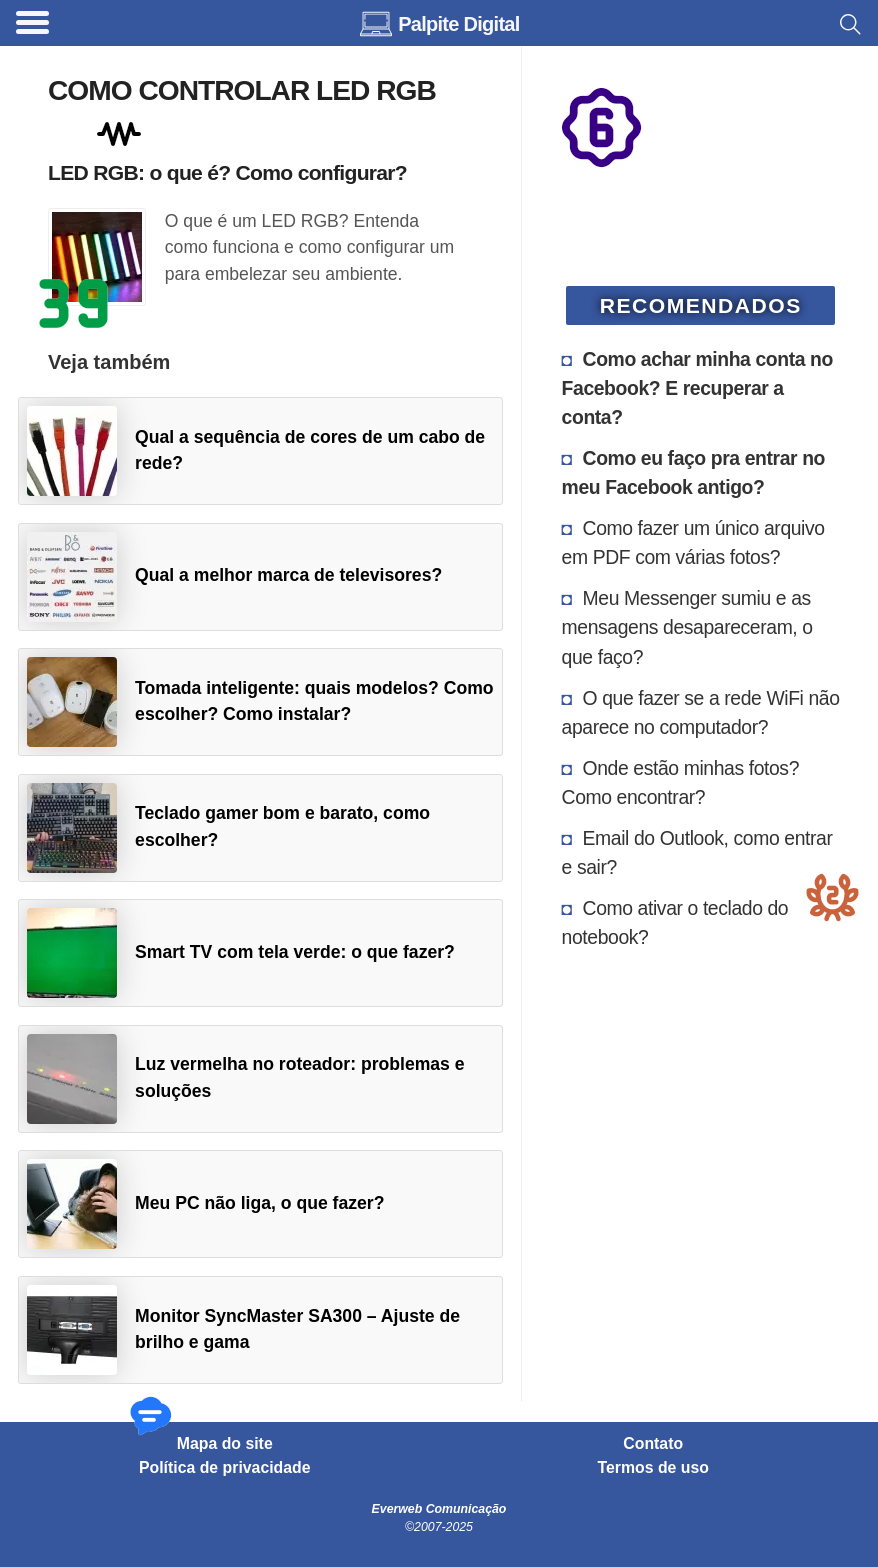  I want to click on indicates rank or position number 6, so click(601, 127).